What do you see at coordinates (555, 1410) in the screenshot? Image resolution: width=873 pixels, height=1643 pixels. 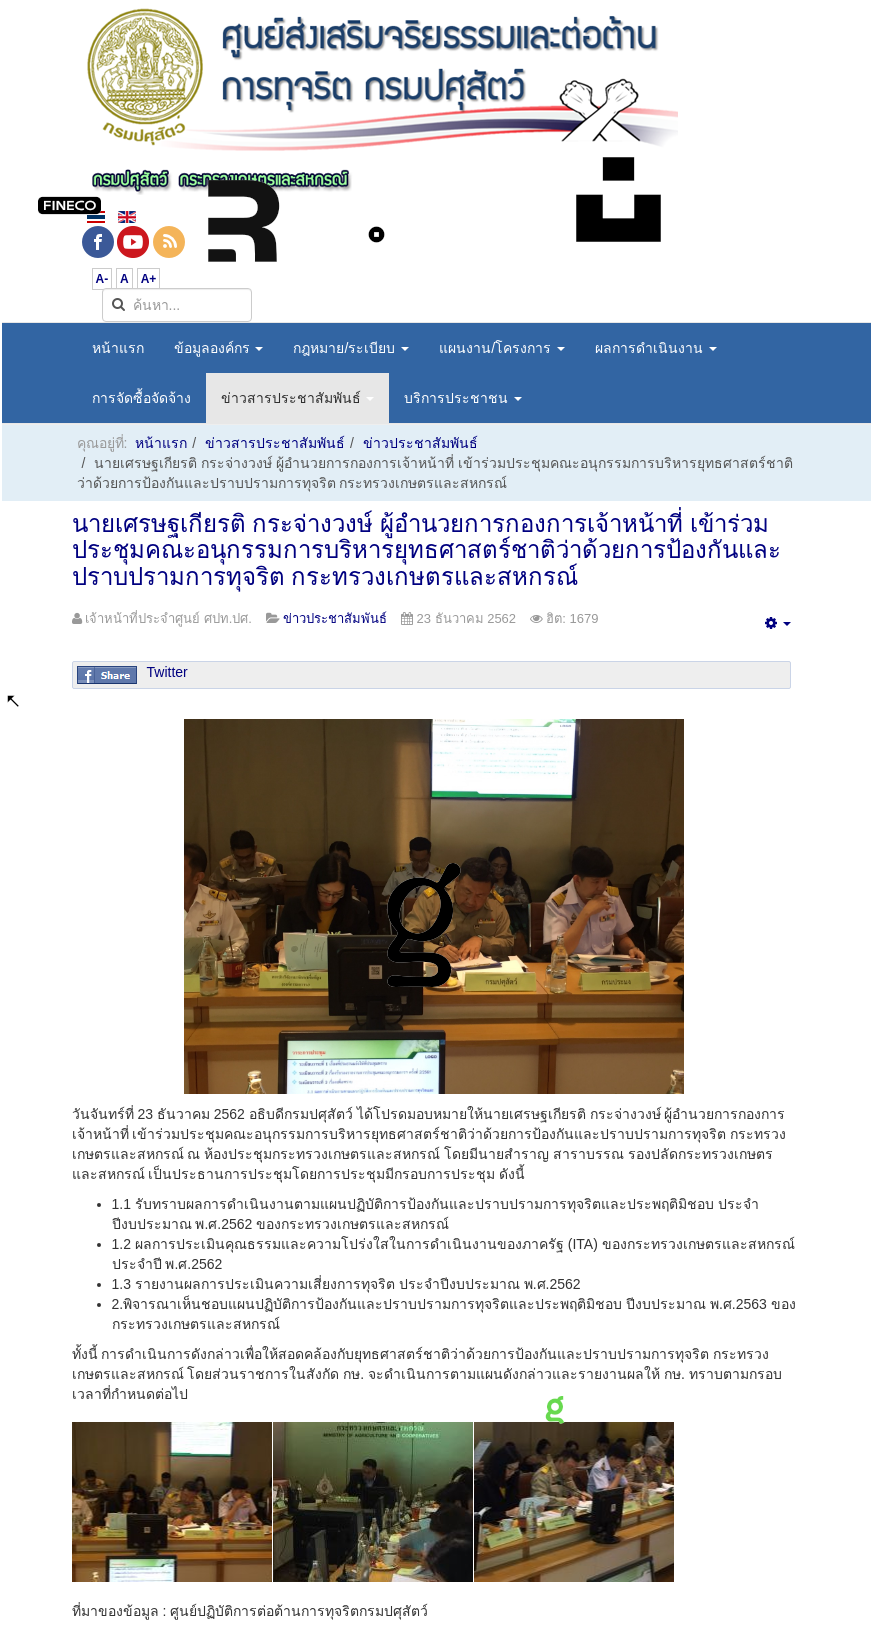 I see `open Kagi search engine` at bounding box center [555, 1410].